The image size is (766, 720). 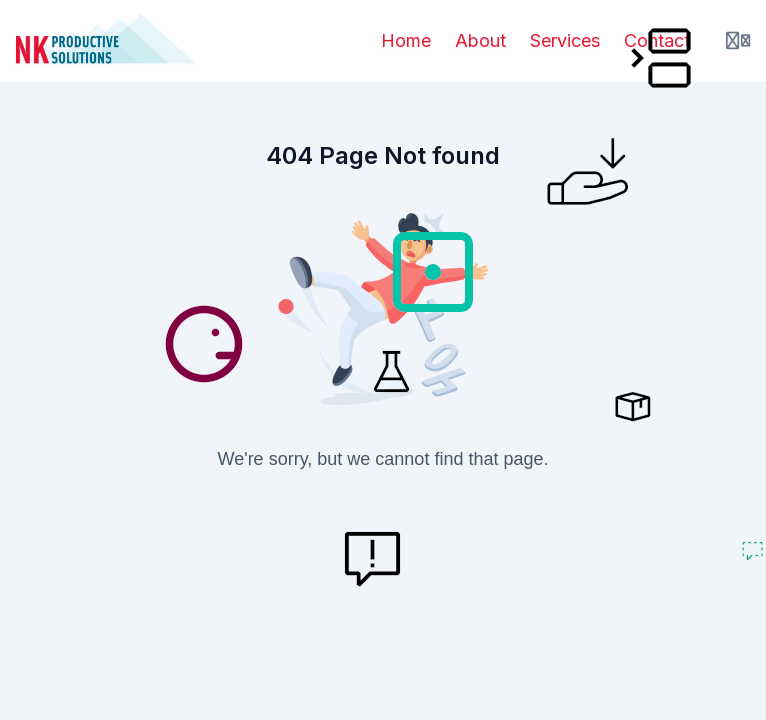 I want to click on indicates a selected or active item, so click(x=433, y=272).